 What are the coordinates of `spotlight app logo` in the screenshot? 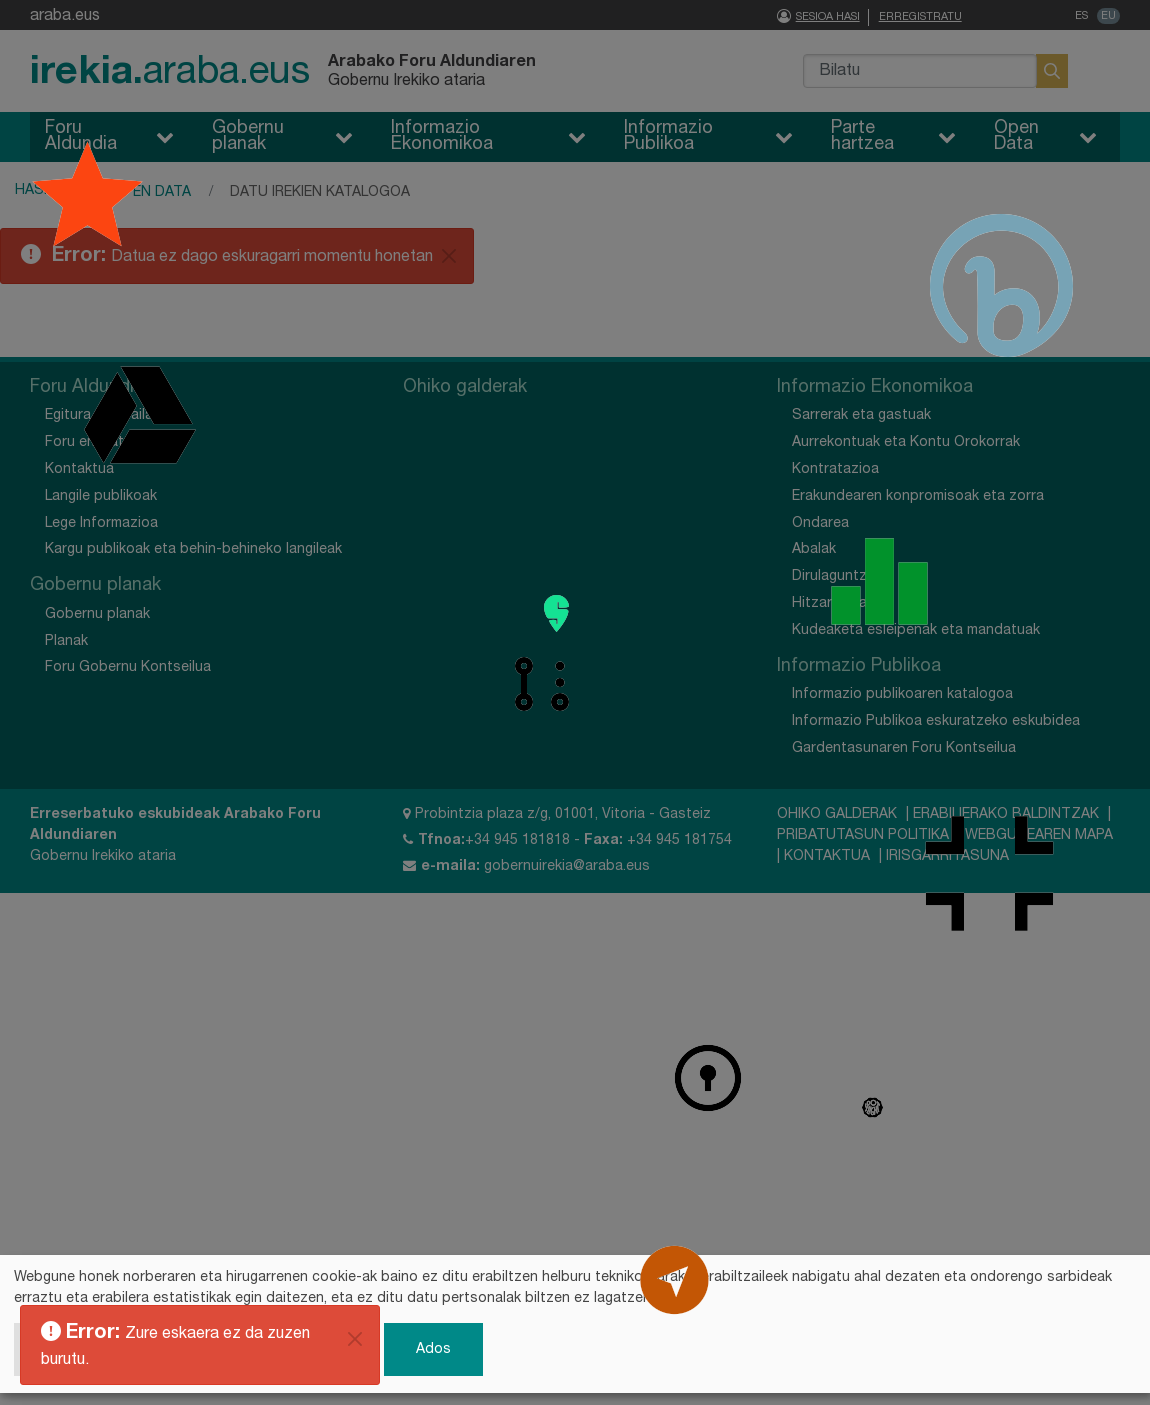 It's located at (872, 1107).